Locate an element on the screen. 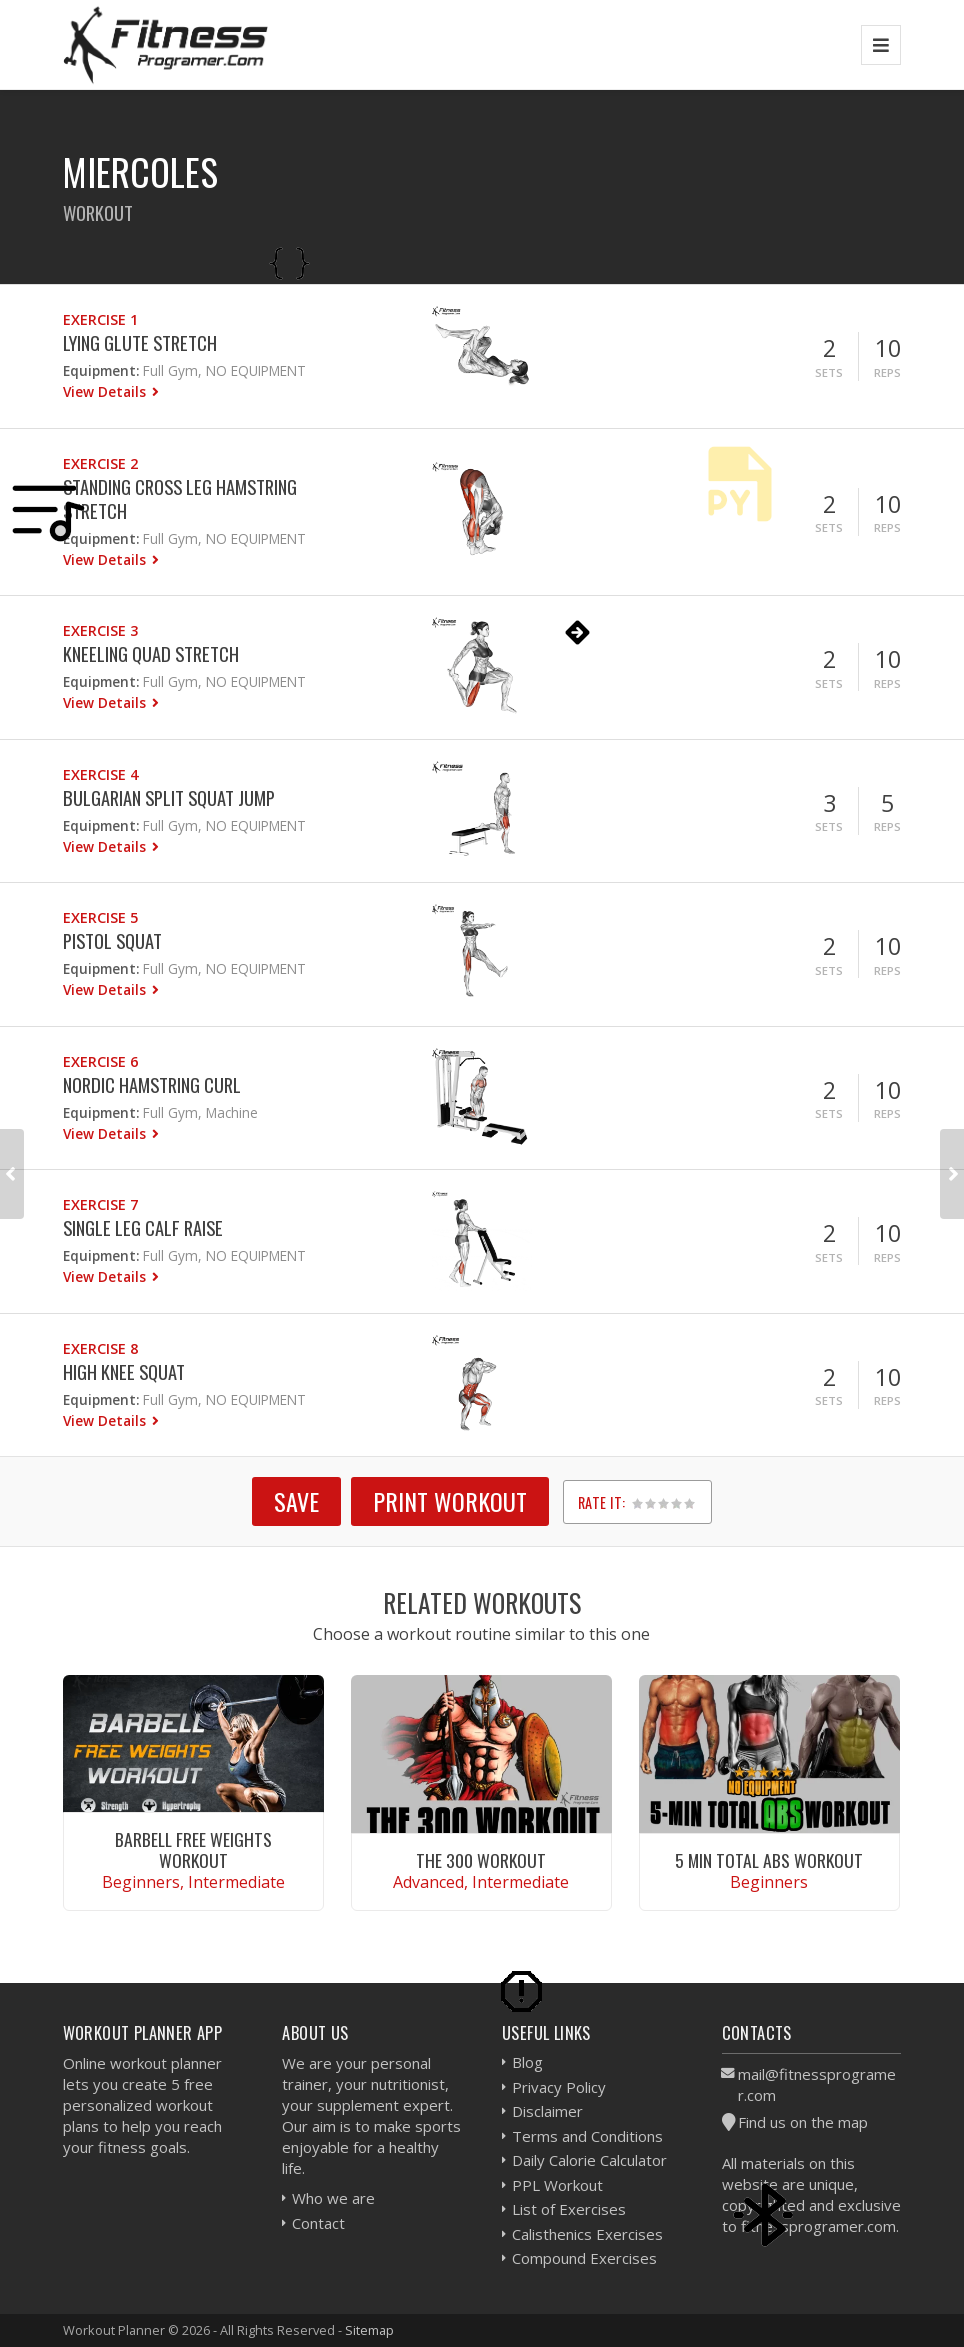 The image size is (964, 2347). navigate to next step or section is located at coordinates (577, 632).